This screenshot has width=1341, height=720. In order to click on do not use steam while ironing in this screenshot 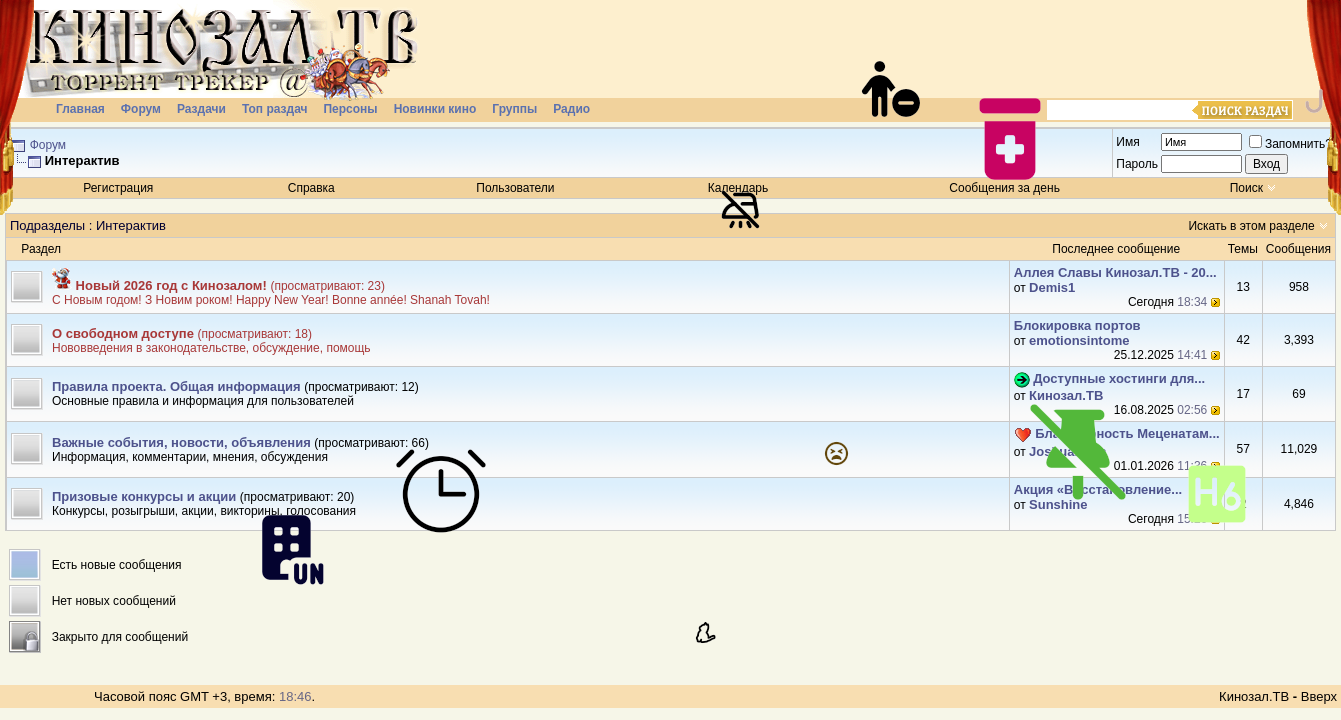, I will do `click(740, 209)`.